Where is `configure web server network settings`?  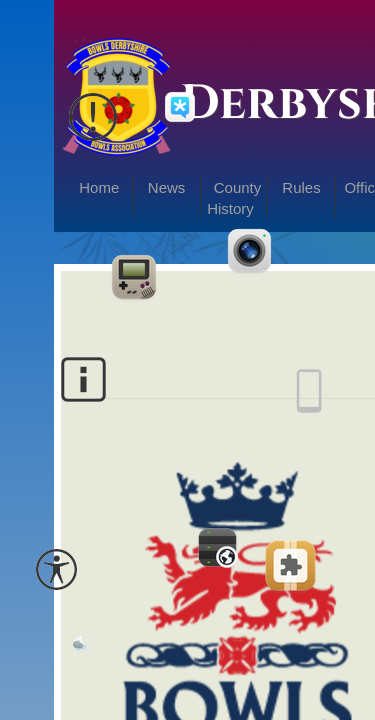 configure web server network settings is located at coordinates (217, 547).